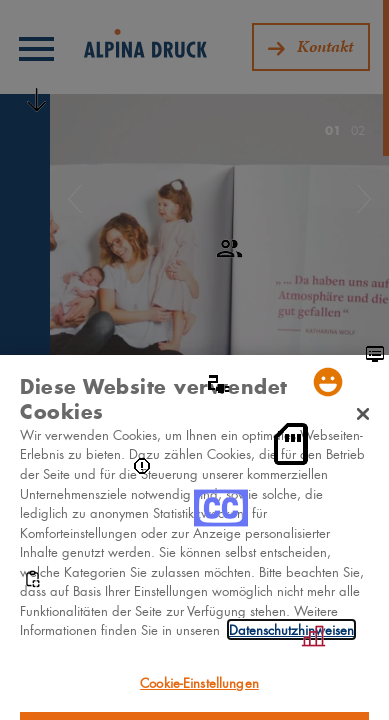  Describe the element at coordinates (142, 466) in the screenshot. I see `indicates an email error or delivery failure` at that location.